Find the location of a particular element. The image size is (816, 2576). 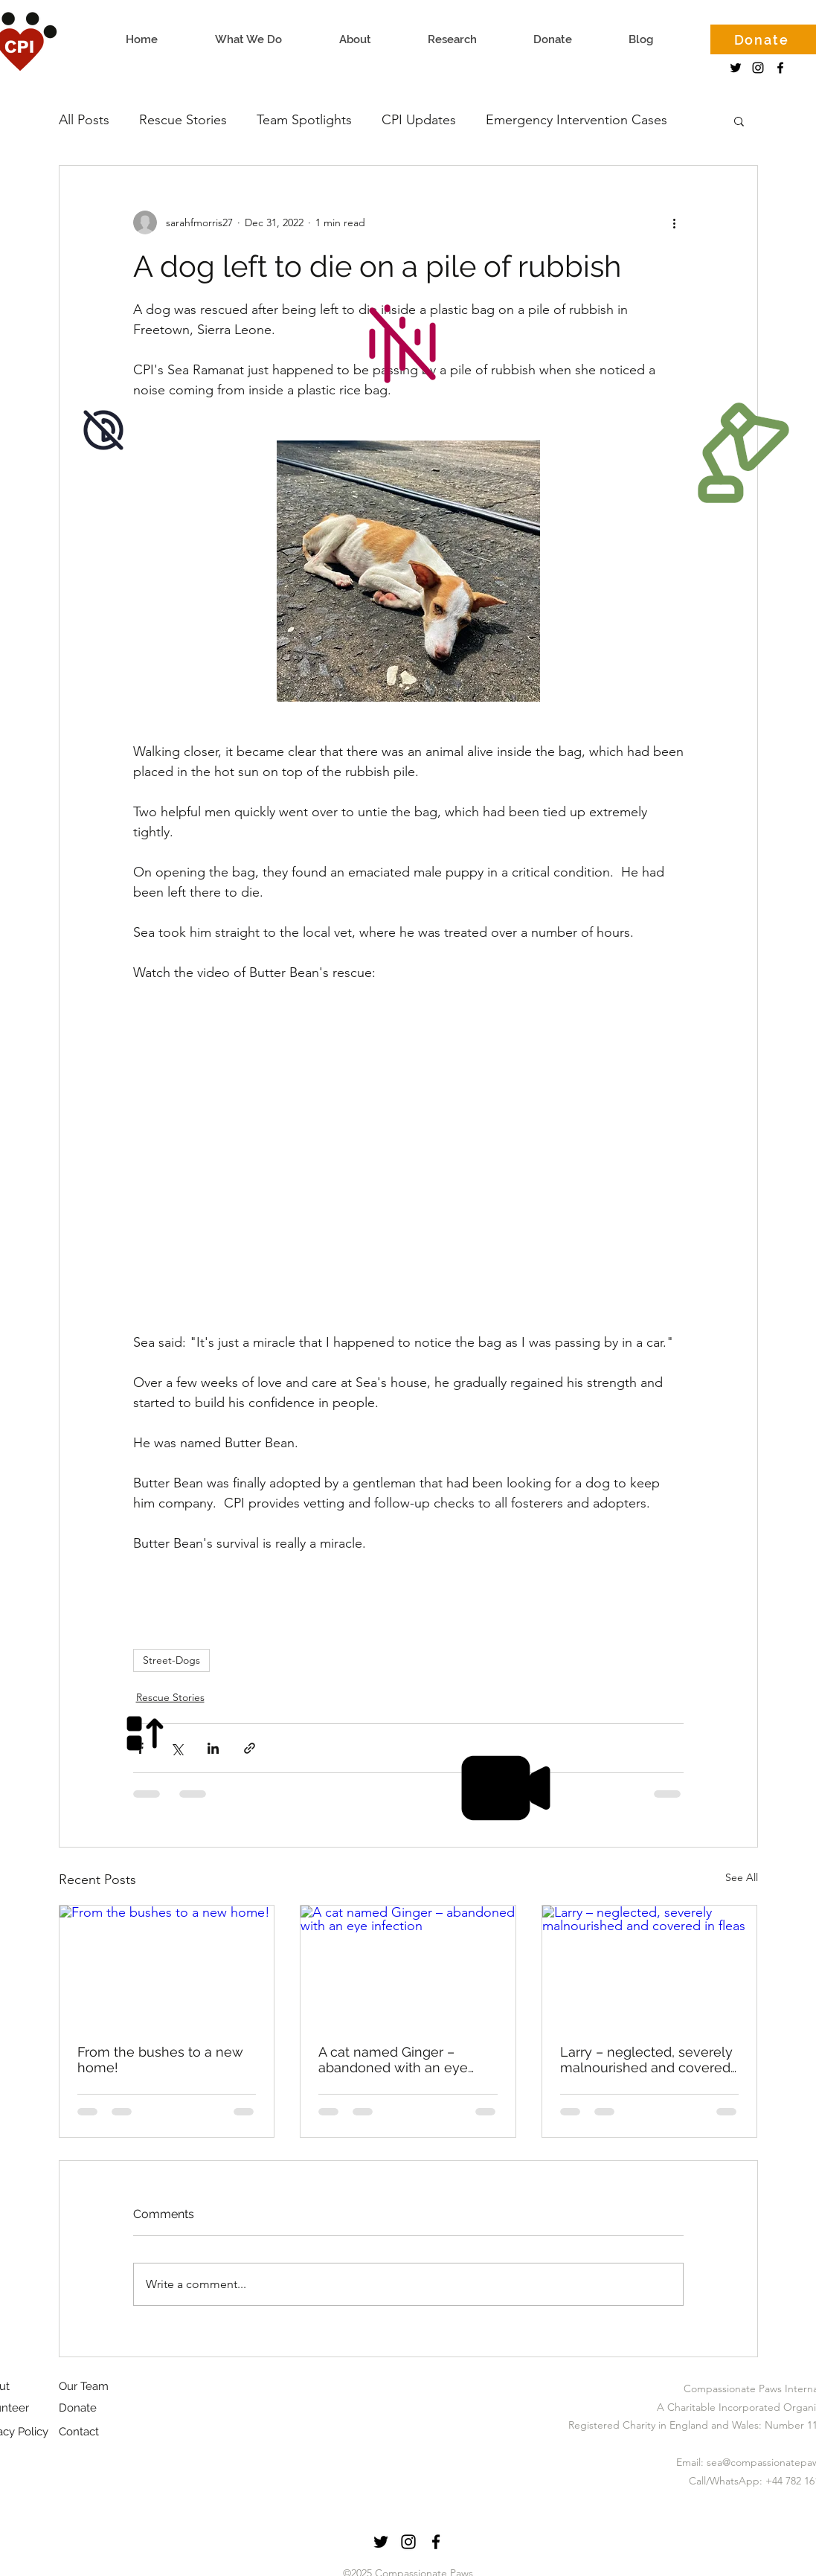

toggle desk lamp or task lighting is located at coordinates (743, 452).